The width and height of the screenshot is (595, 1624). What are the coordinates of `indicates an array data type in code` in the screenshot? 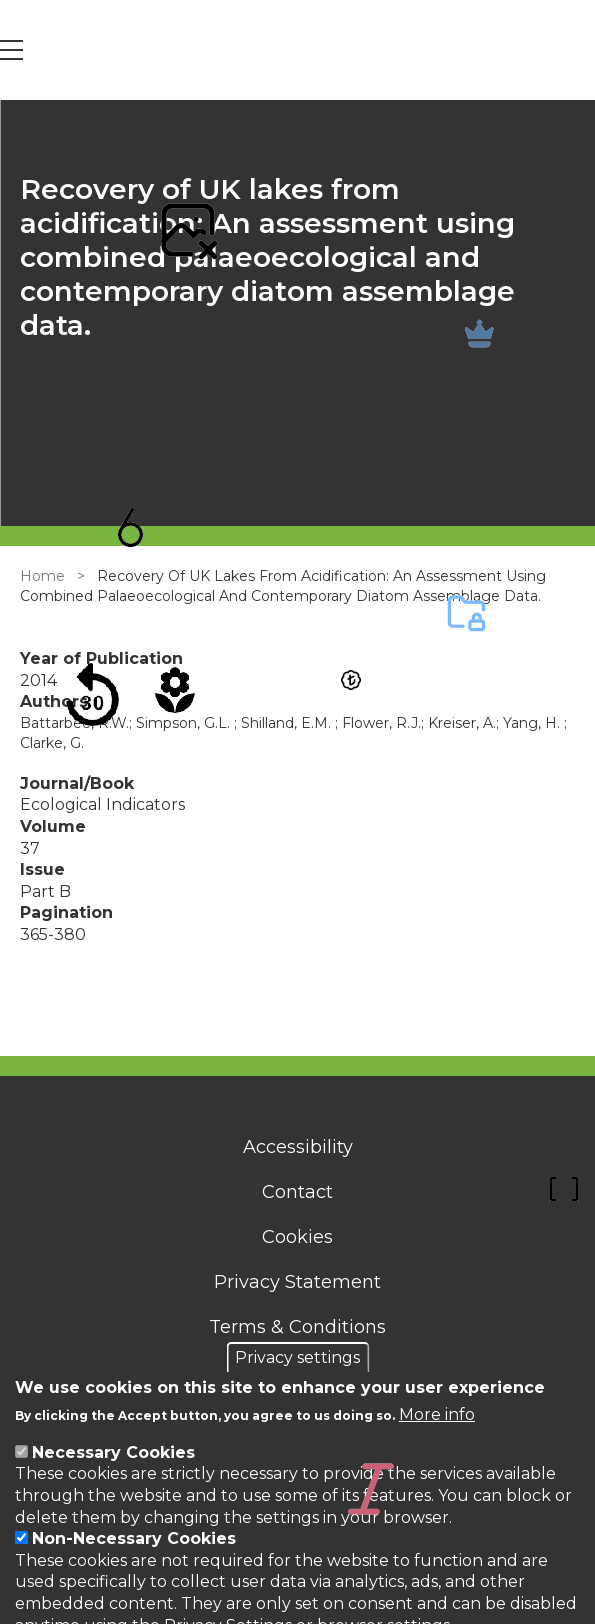 It's located at (564, 1189).